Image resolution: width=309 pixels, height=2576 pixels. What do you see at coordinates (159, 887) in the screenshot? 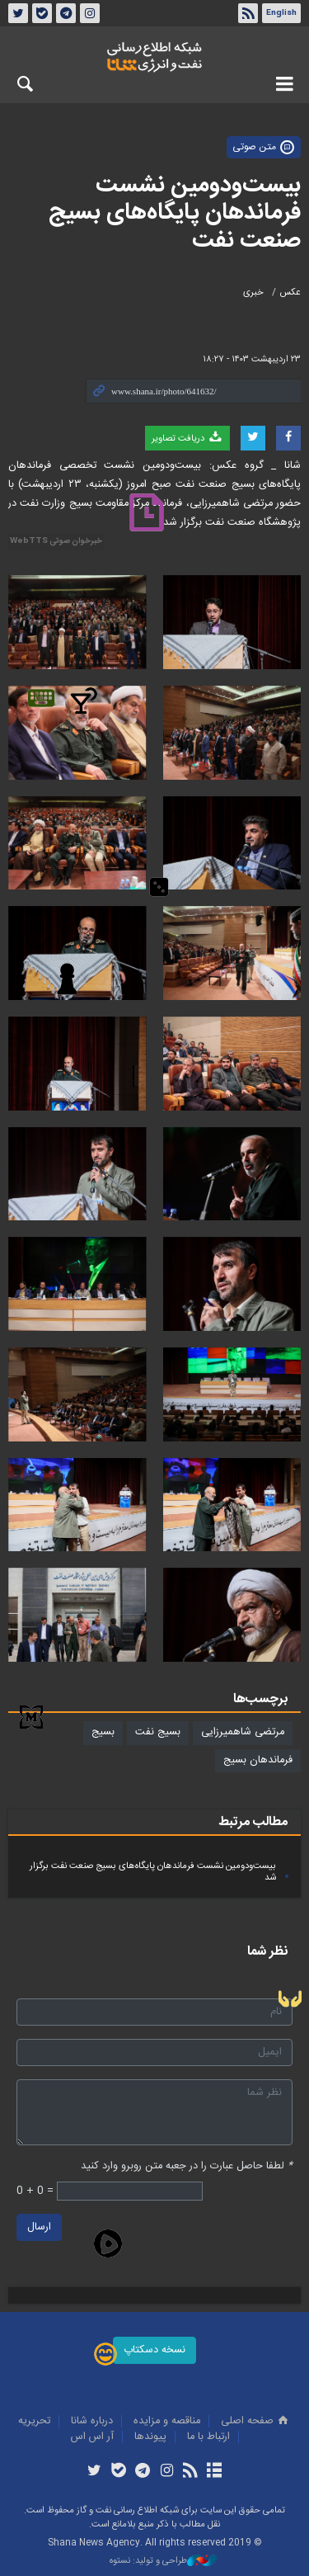
I see `randomize or shuffle content` at bounding box center [159, 887].